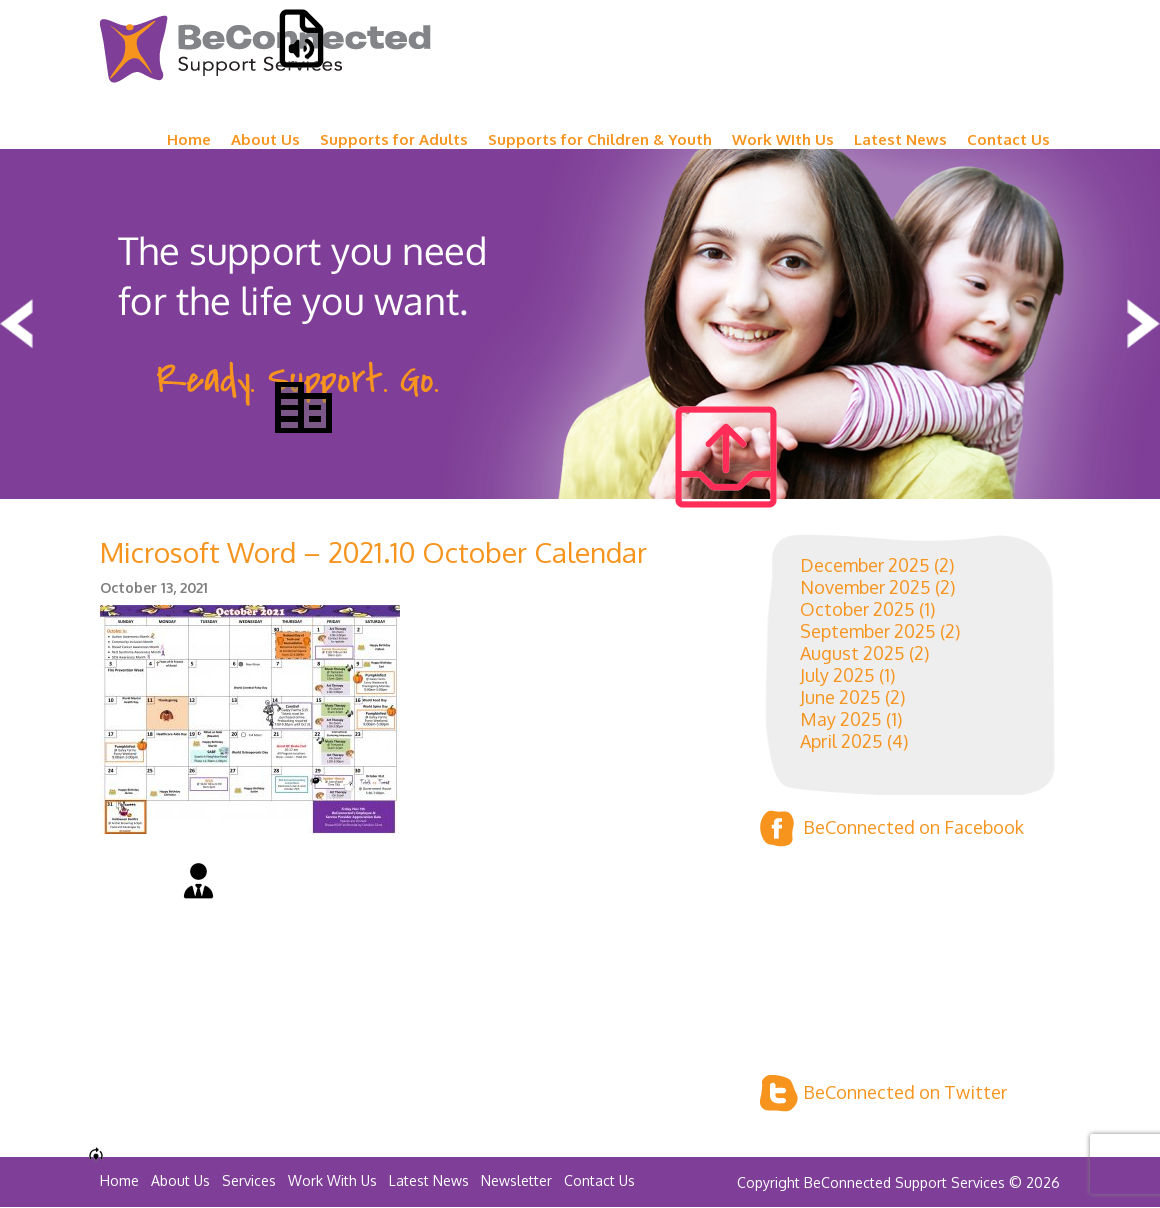  What do you see at coordinates (96, 1155) in the screenshot?
I see `indicates machine learning or AI model training in progress` at bounding box center [96, 1155].